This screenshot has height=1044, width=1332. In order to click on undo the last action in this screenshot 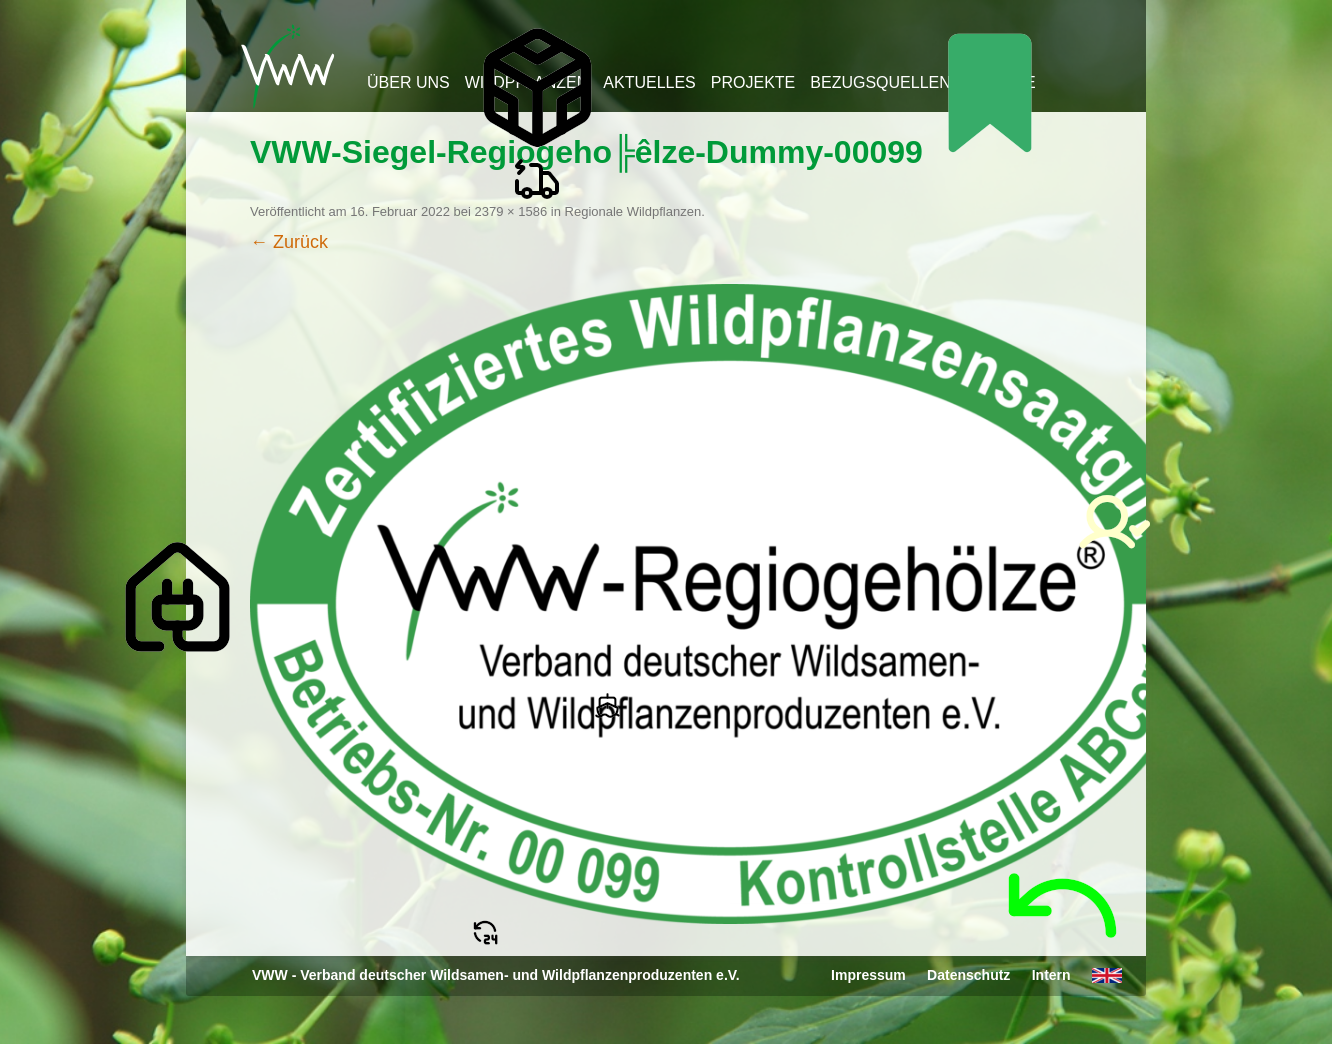, I will do `click(1062, 905)`.